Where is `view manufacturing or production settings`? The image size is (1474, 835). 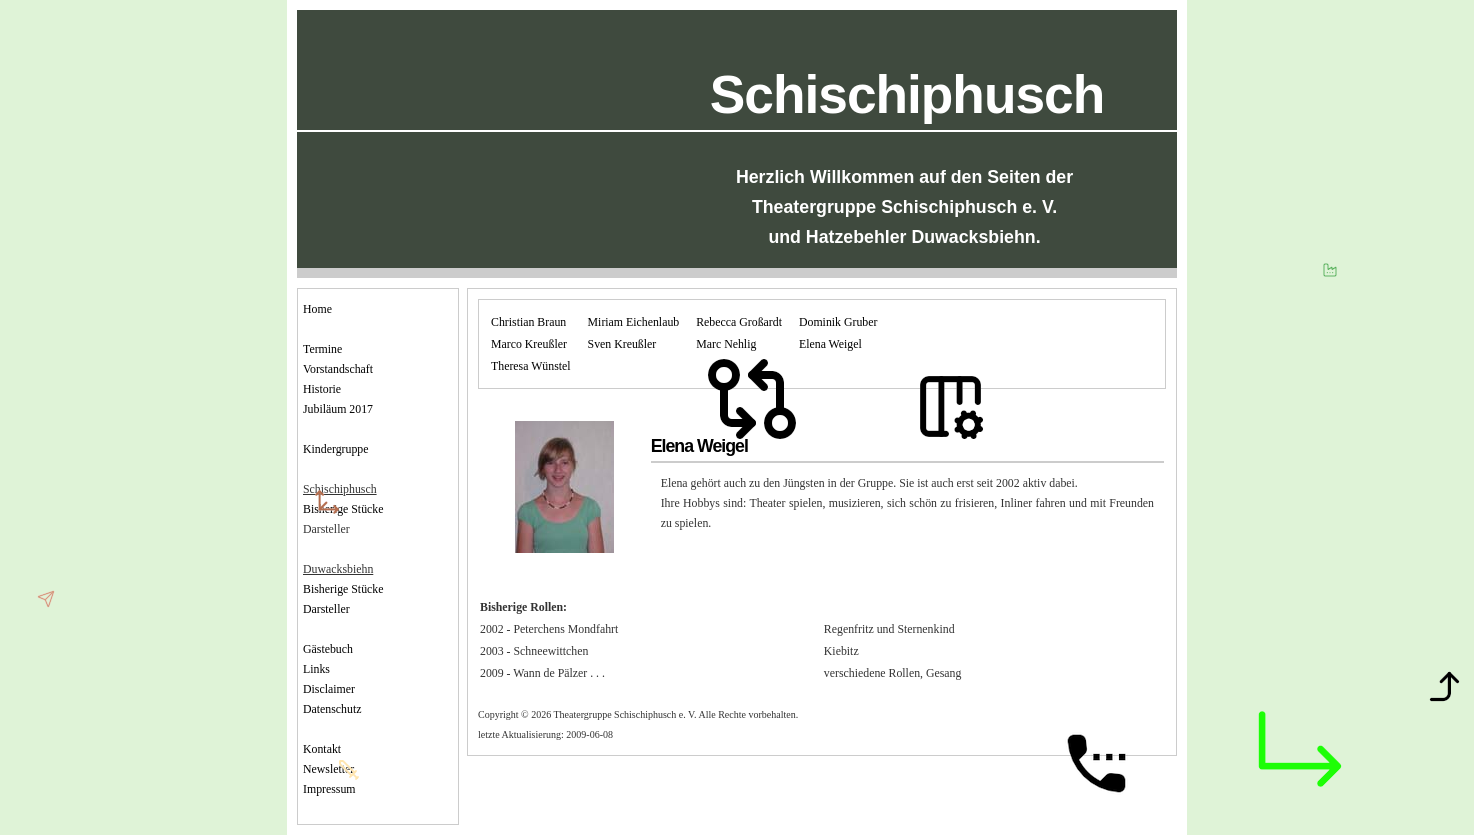 view manufacturing or production settings is located at coordinates (1330, 270).